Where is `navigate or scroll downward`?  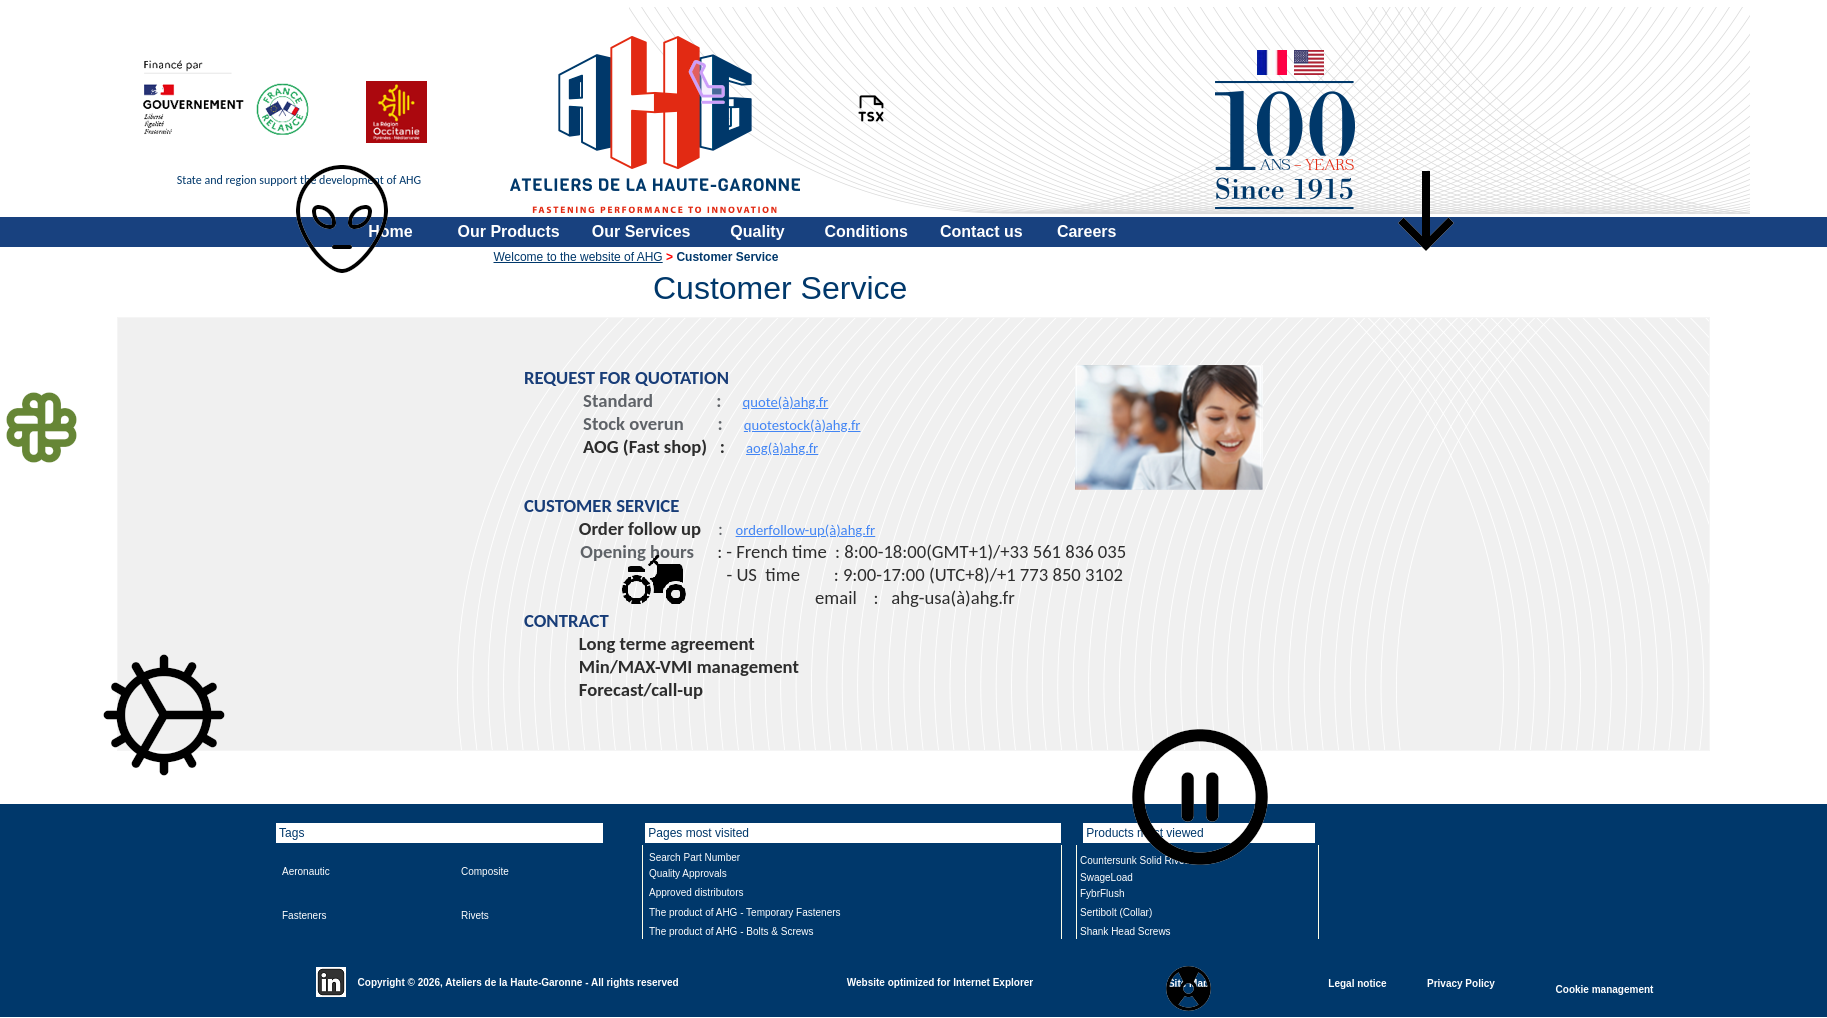
navigate or scroll downward is located at coordinates (1426, 211).